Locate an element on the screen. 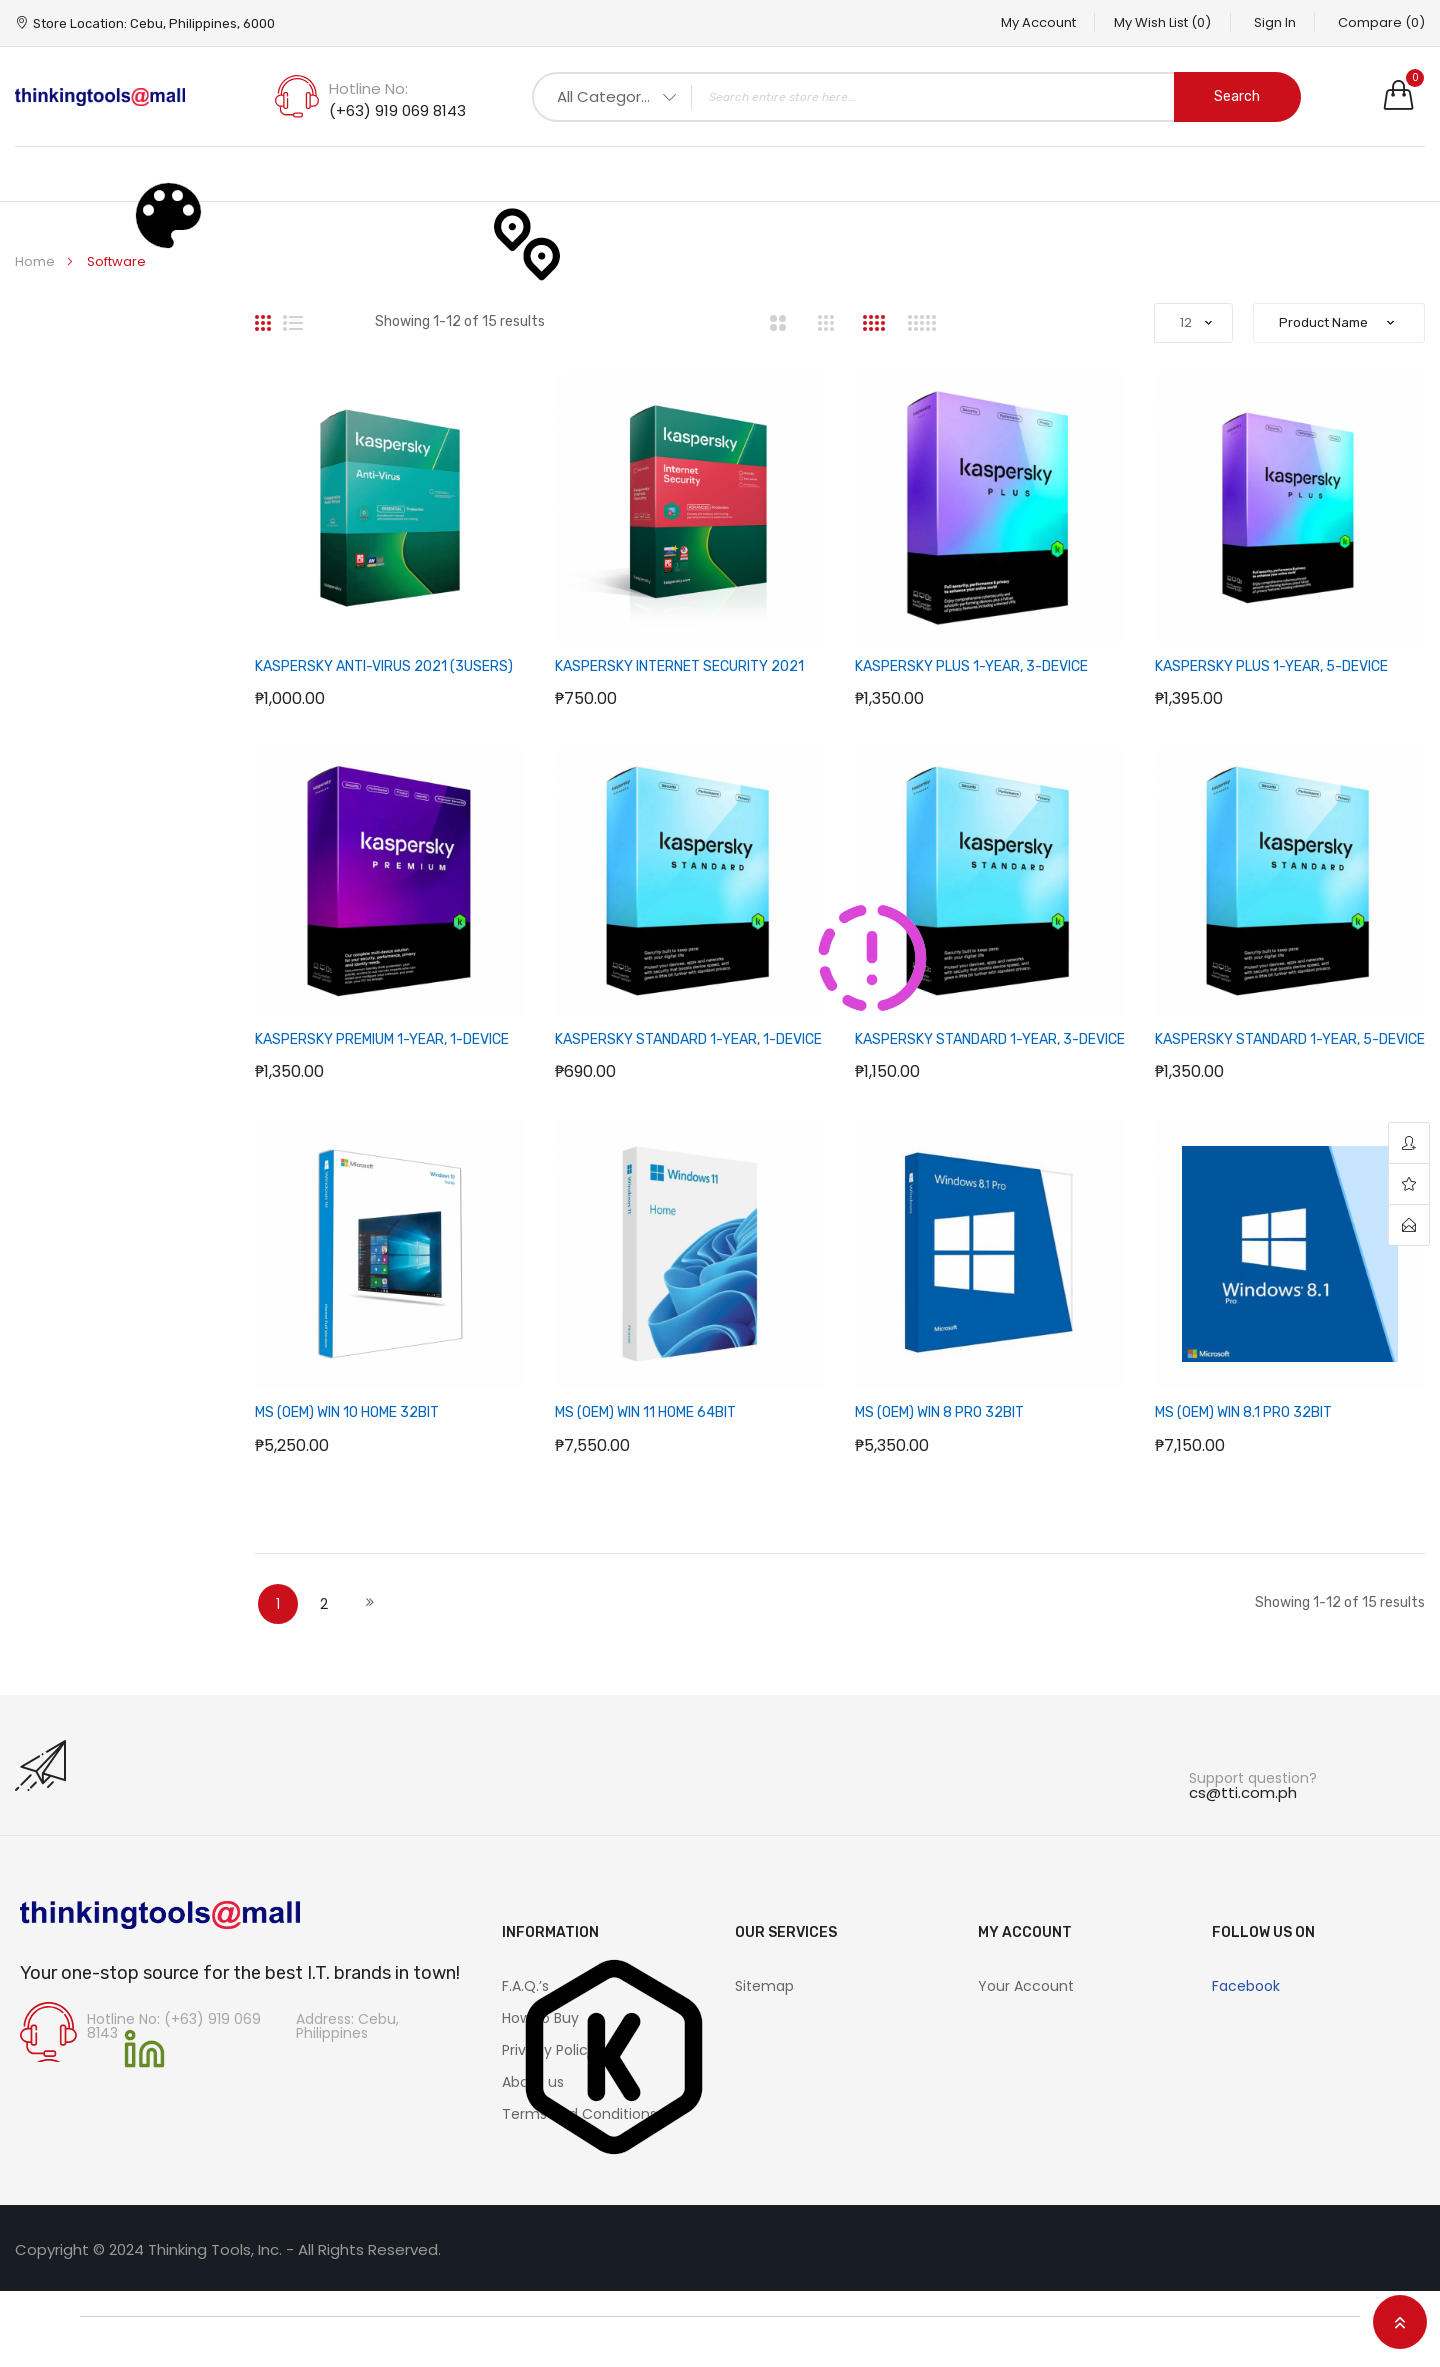 This screenshot has height=2367, width=1440. indicates a keyboard shortcut or hotkey is located at coordinates (614, 2057).